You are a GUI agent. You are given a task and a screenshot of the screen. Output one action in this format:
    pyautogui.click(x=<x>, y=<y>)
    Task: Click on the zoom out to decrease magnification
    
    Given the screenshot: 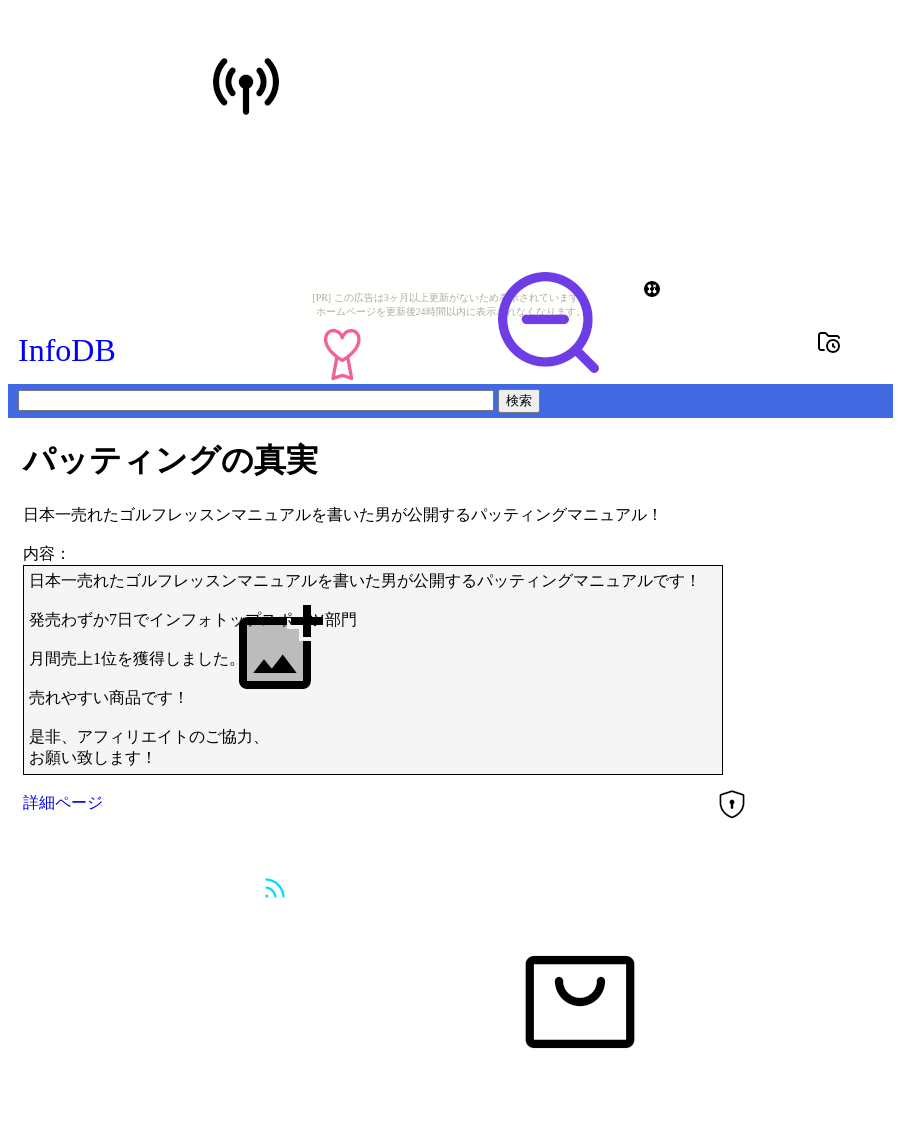 What is the action you would take?
    pyautogui.click(x=548, y=322)
    